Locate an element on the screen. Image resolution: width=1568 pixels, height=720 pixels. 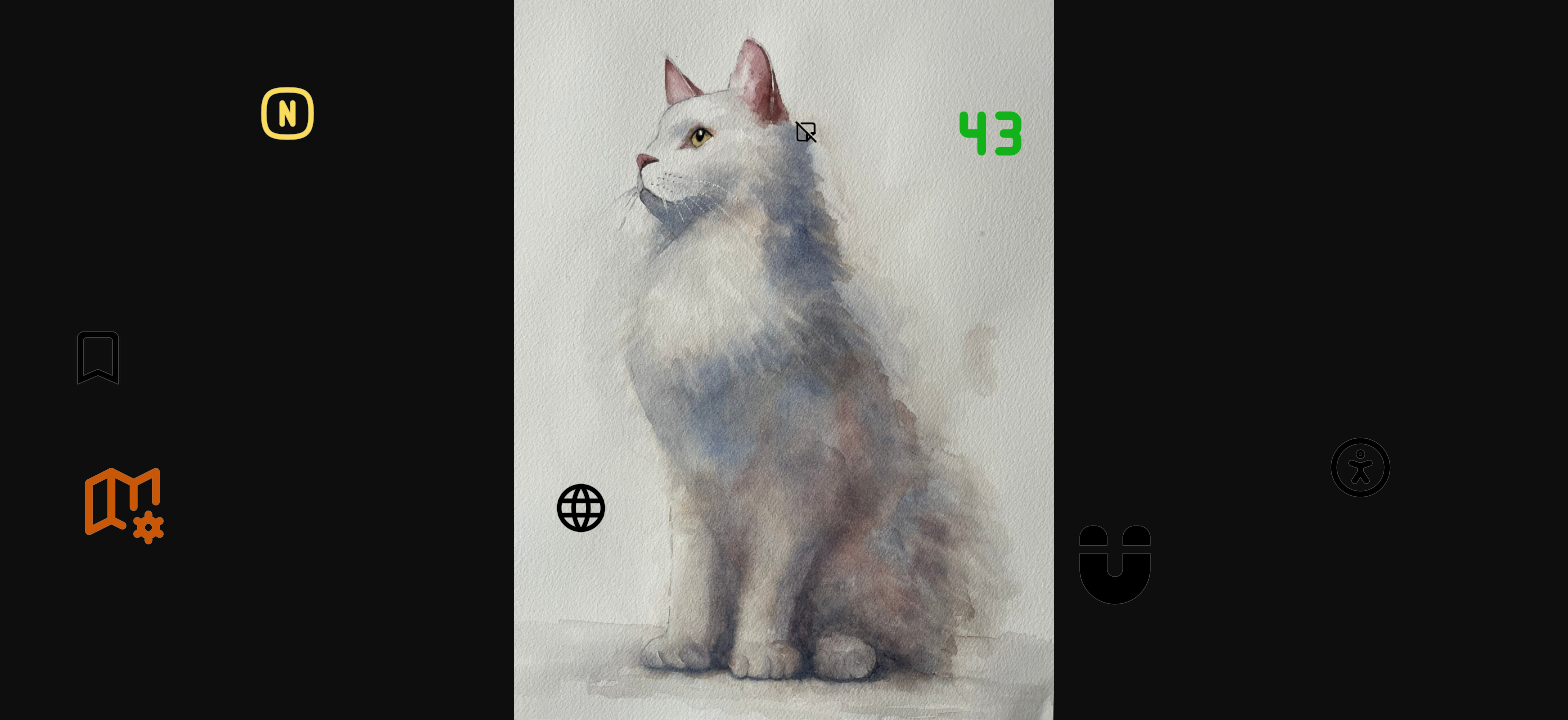
save this item for later is located at coordinates (98, 358).